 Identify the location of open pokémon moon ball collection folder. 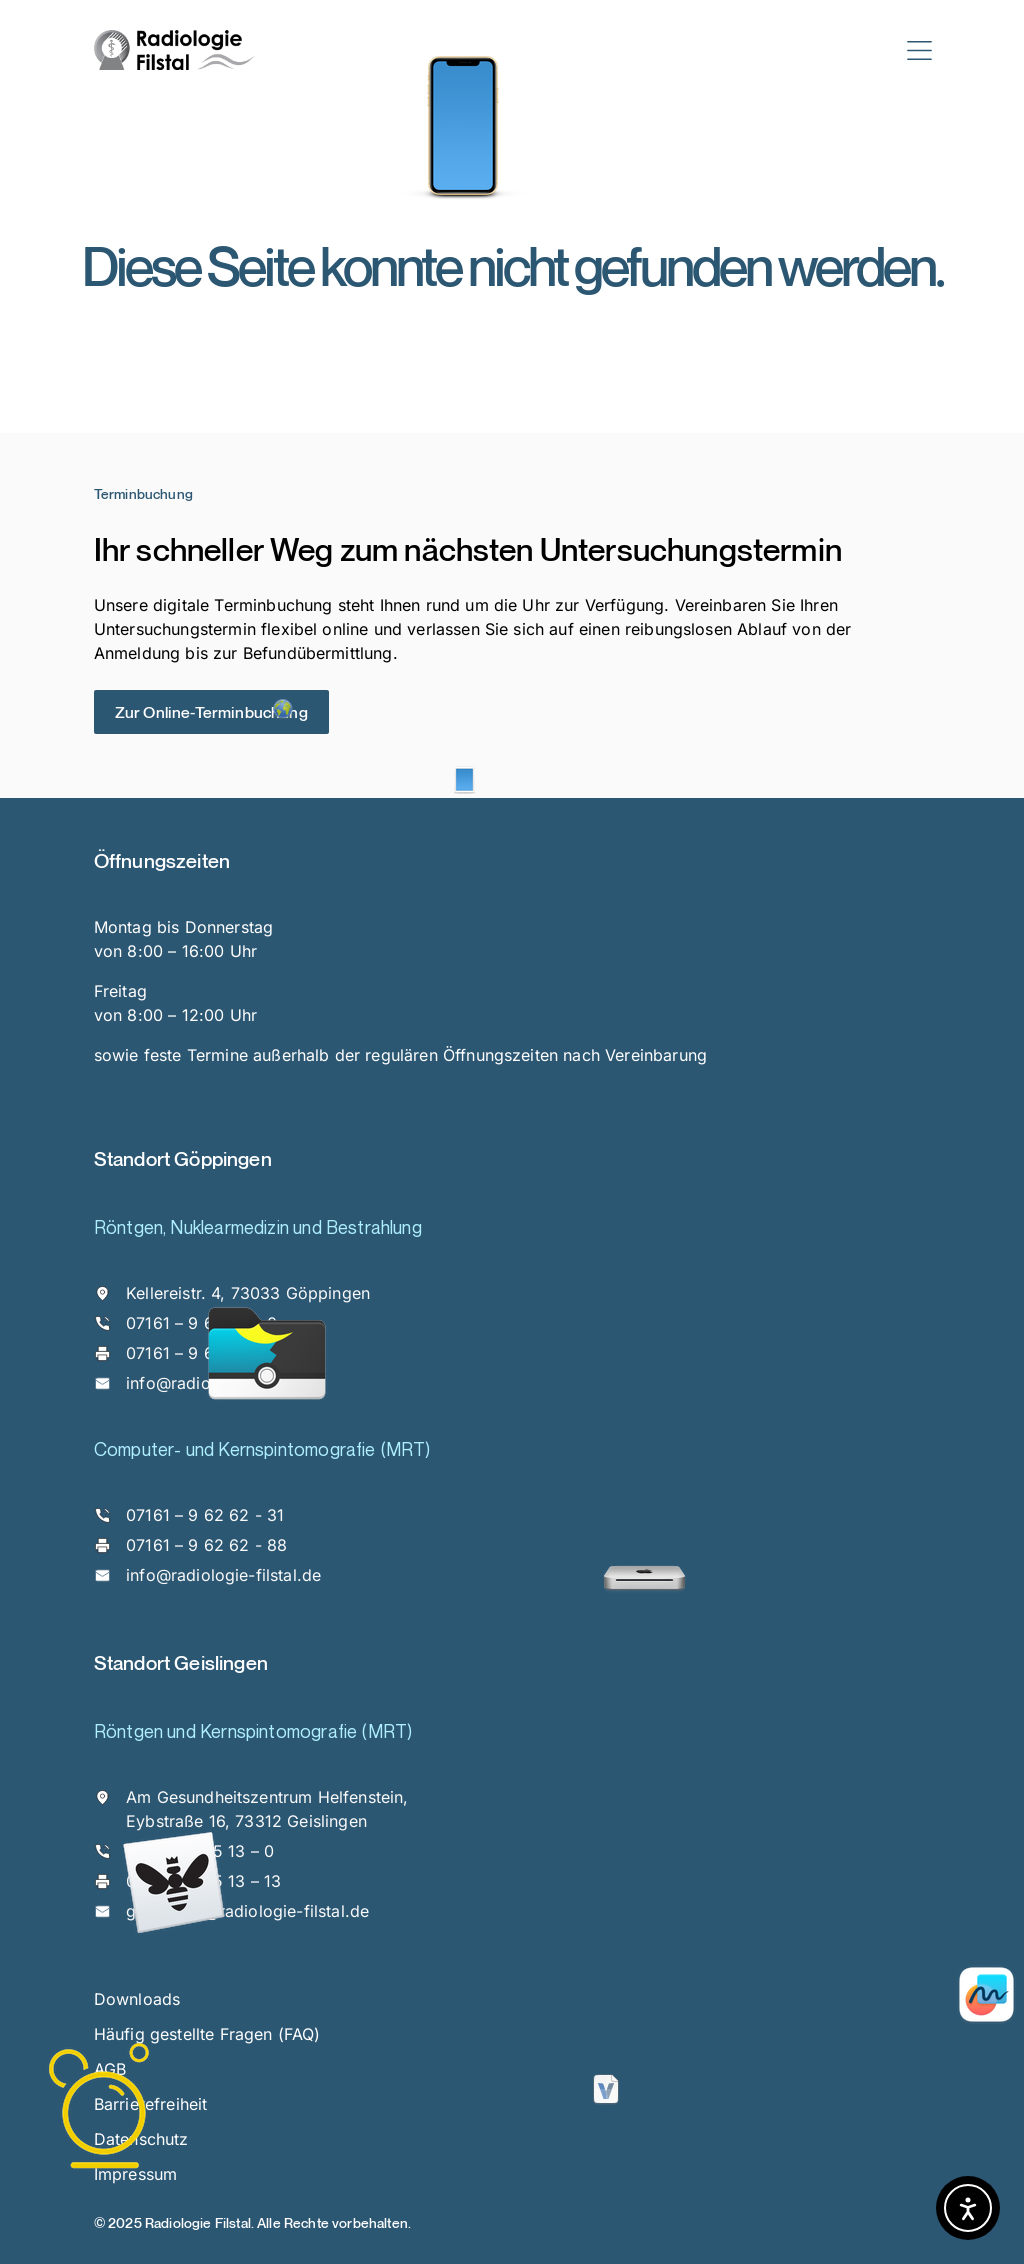
(266, 1356).